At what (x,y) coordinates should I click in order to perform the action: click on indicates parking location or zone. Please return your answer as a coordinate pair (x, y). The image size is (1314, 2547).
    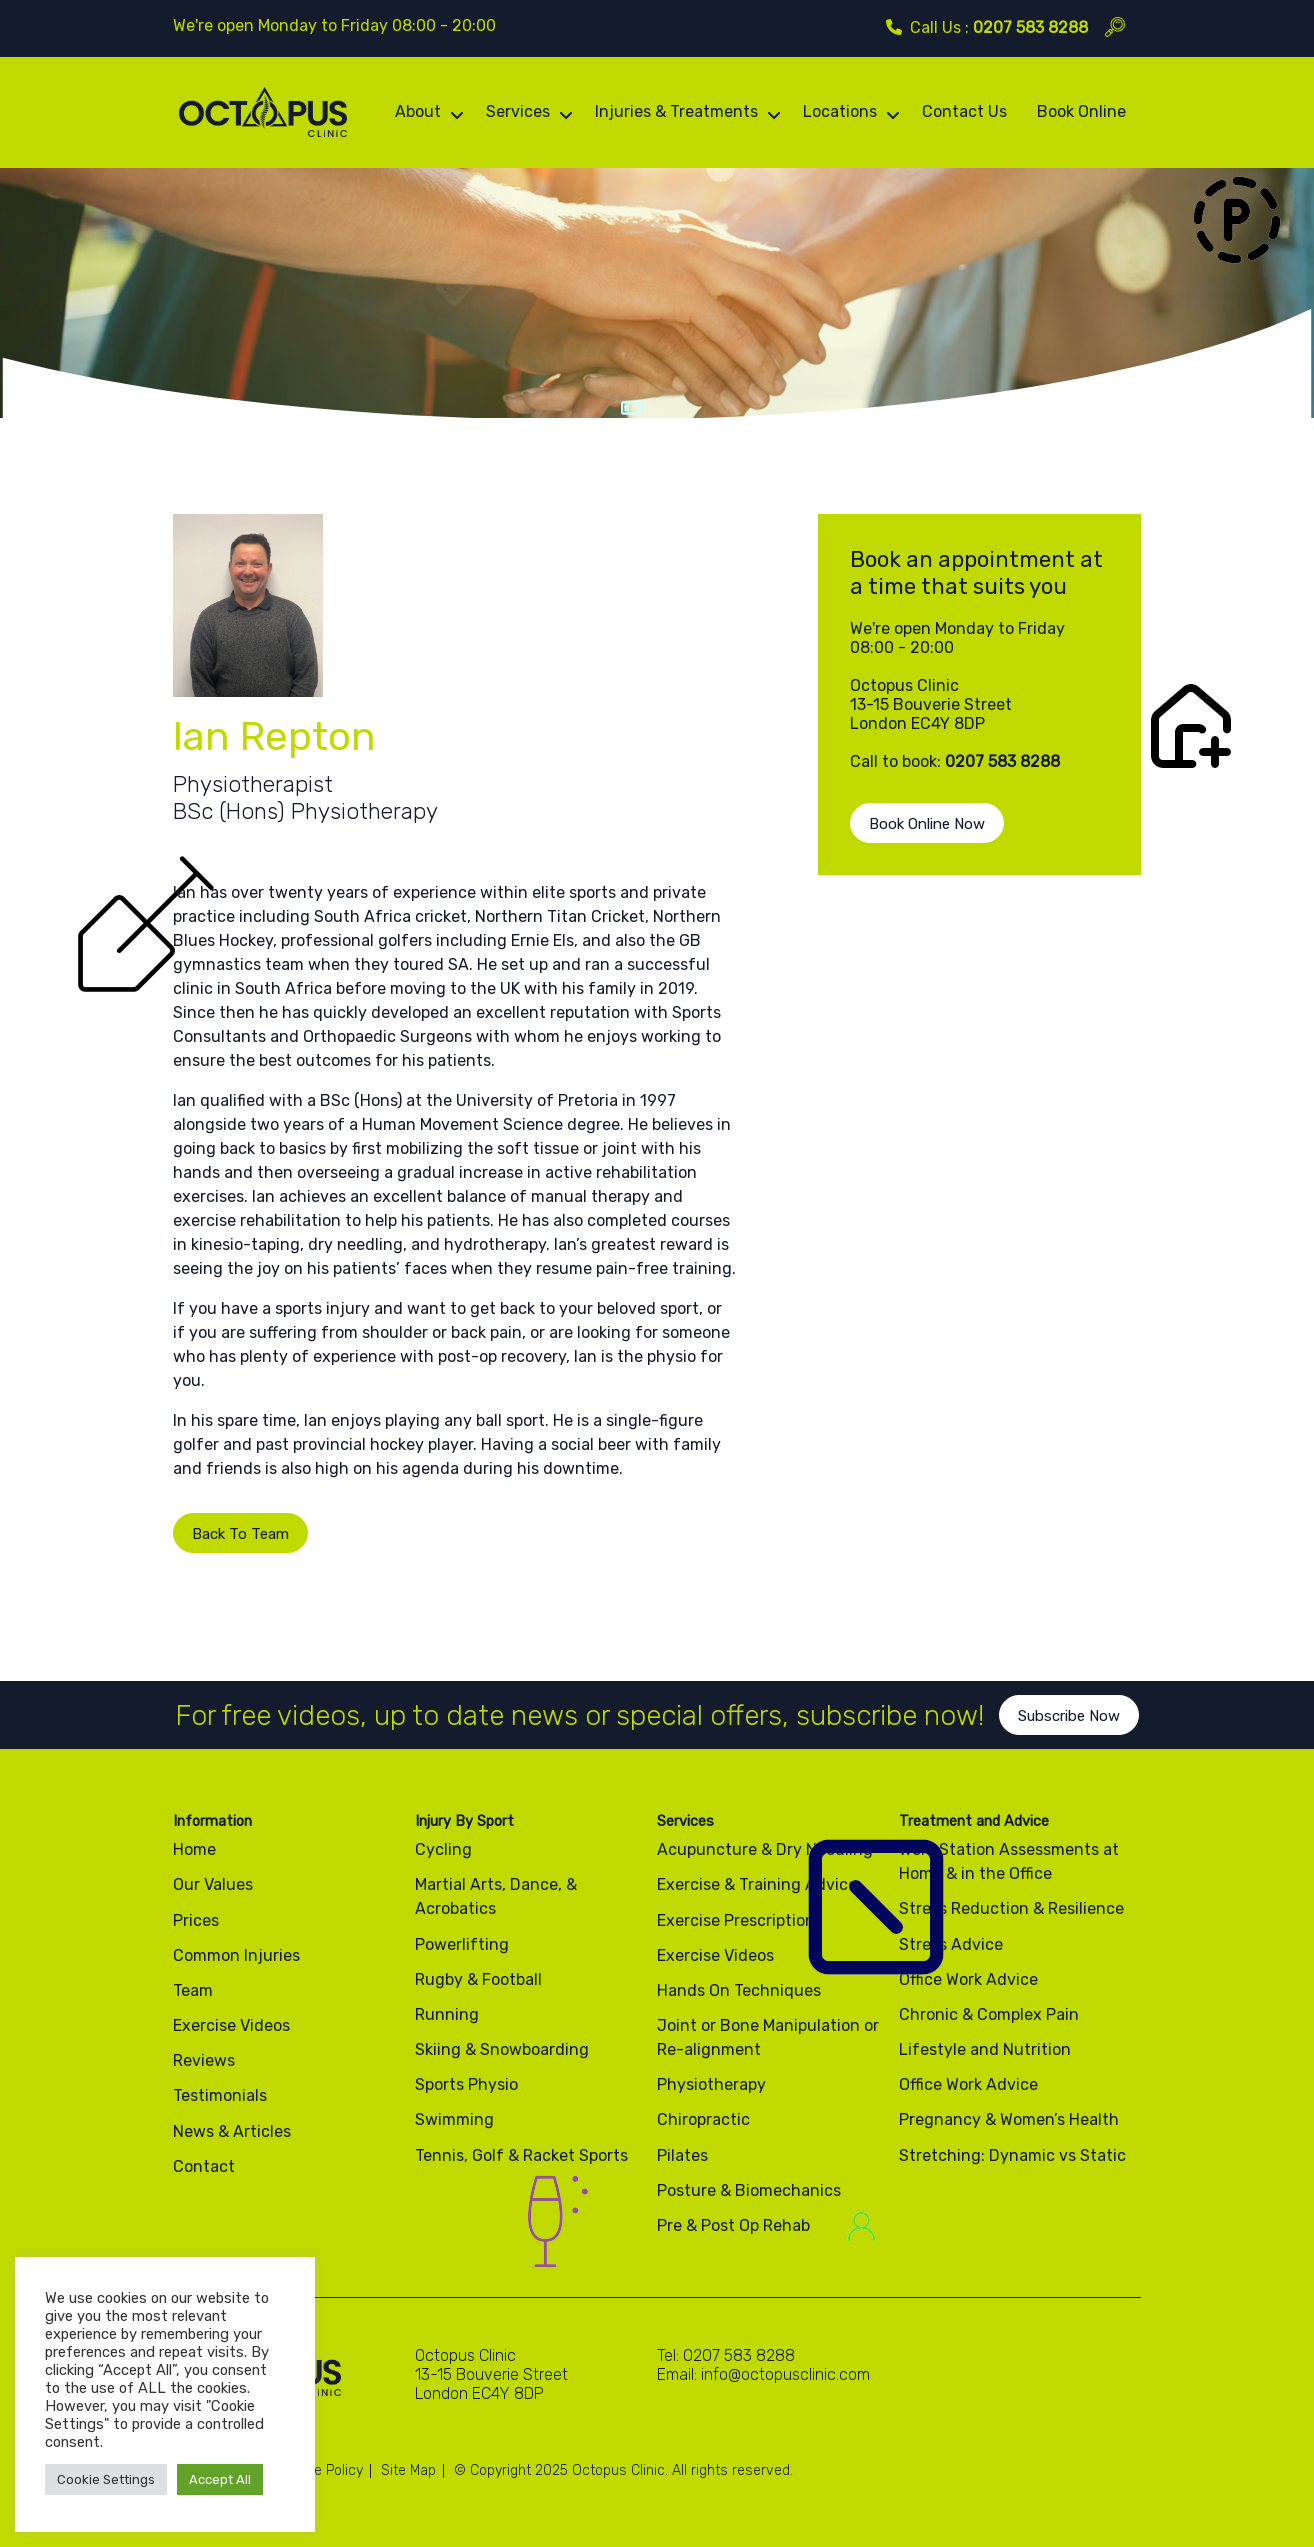
    Looking at the image, I should click on (1237, 220).